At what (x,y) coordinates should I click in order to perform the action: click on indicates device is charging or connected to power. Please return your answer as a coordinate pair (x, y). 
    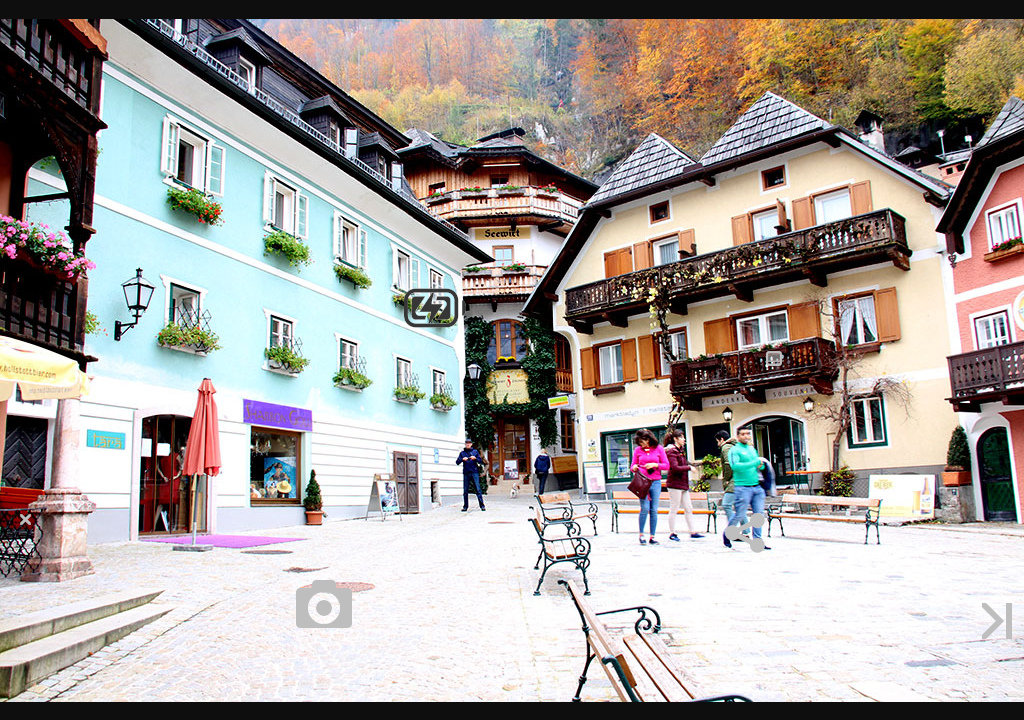
    Looking at the image, I should click on (435, 308).